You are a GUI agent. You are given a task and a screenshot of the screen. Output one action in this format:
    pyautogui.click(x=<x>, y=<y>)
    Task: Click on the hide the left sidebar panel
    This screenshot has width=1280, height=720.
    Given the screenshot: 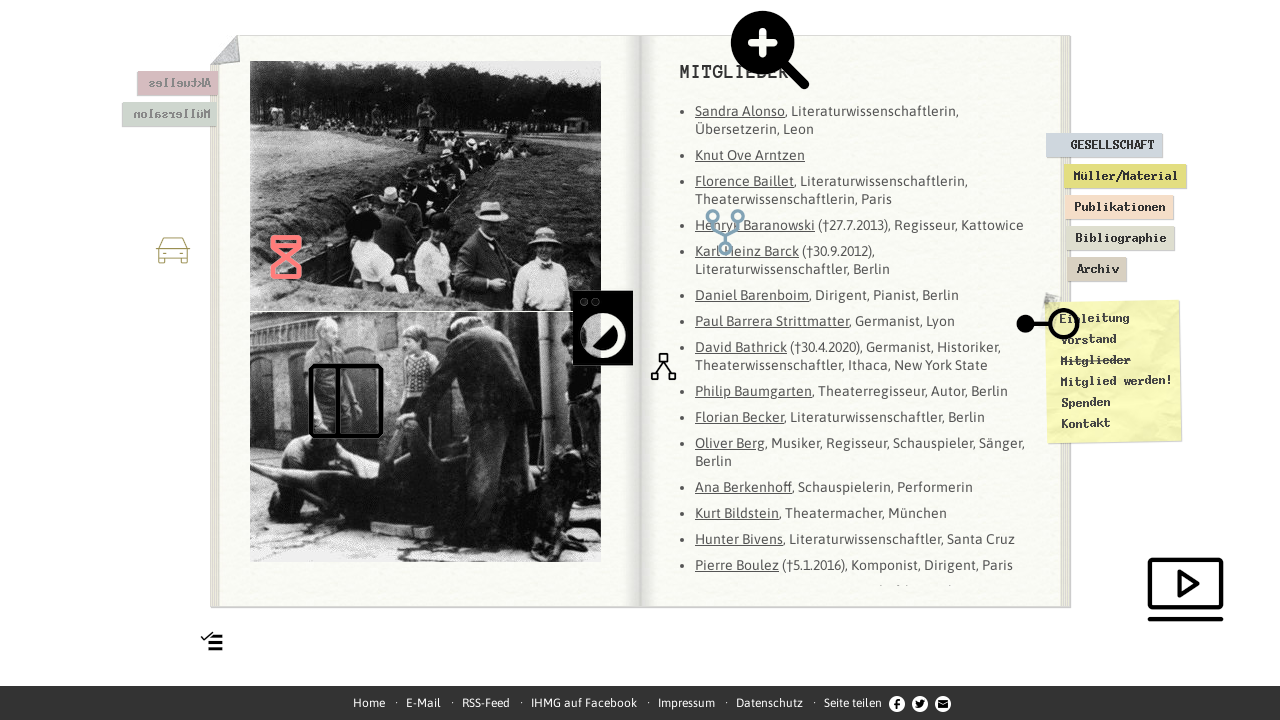 What is the action you would take?
    pyautogui.click(x=346, y=401)
    